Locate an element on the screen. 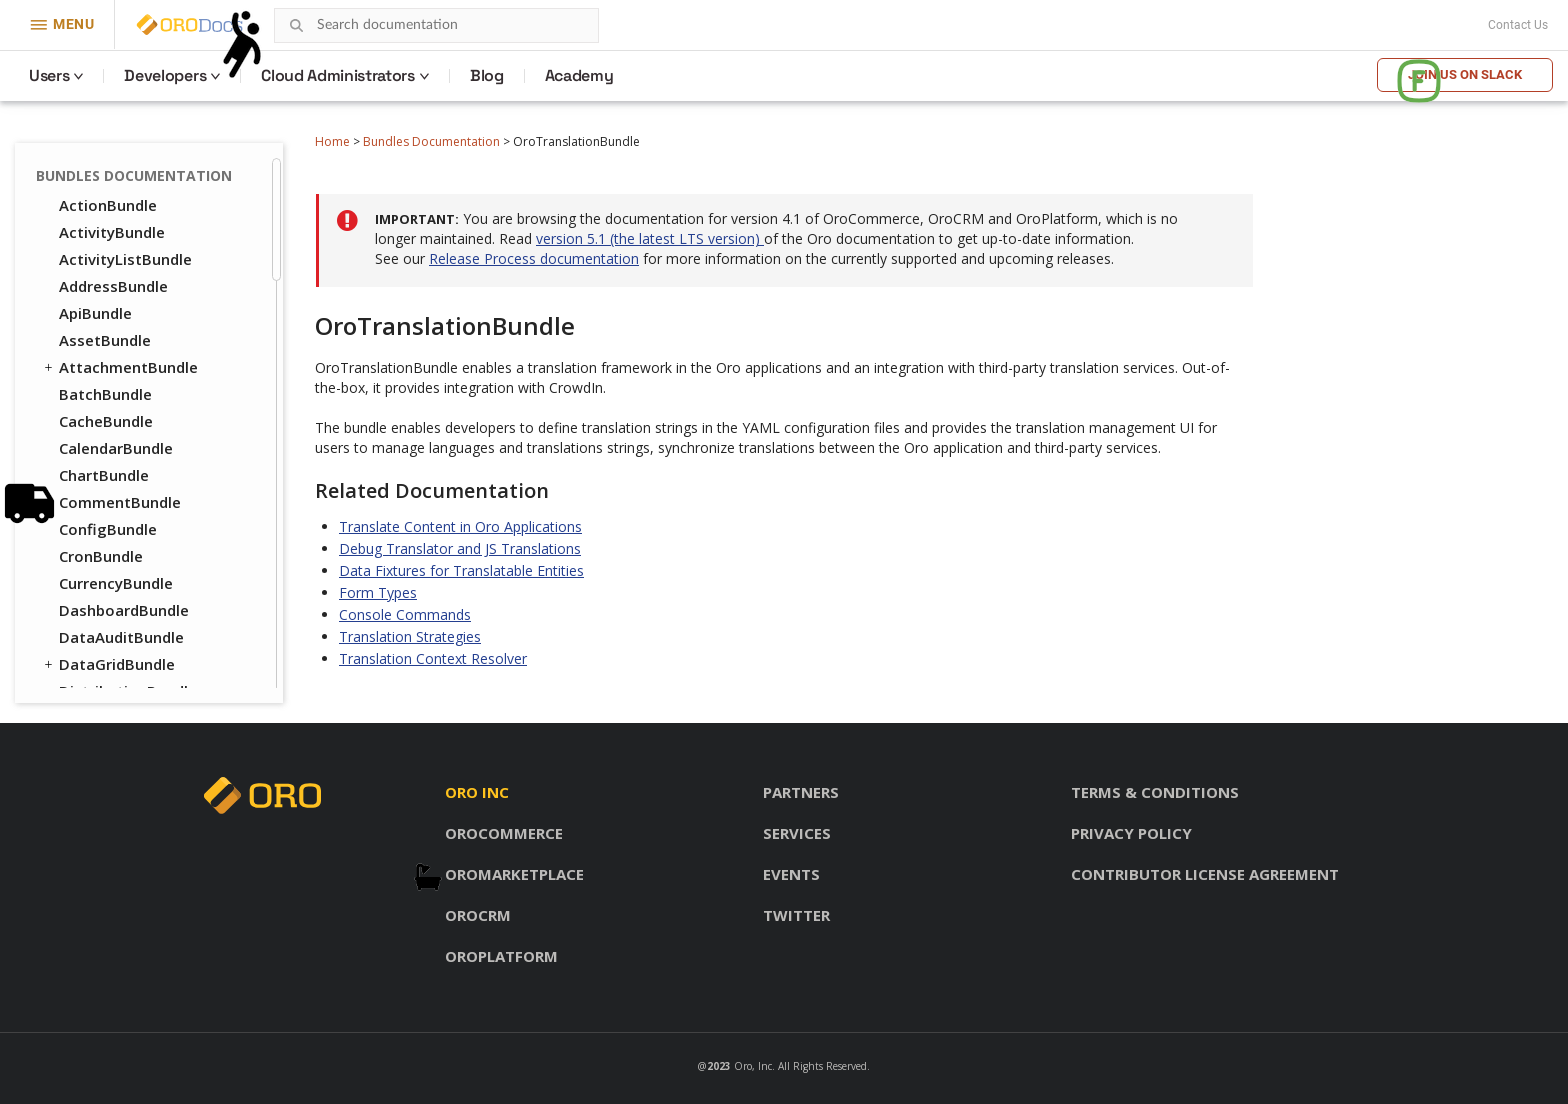 This screenshot has width=1568, height=1104. open Facebook app or link is located at coordinates (1419, 81).